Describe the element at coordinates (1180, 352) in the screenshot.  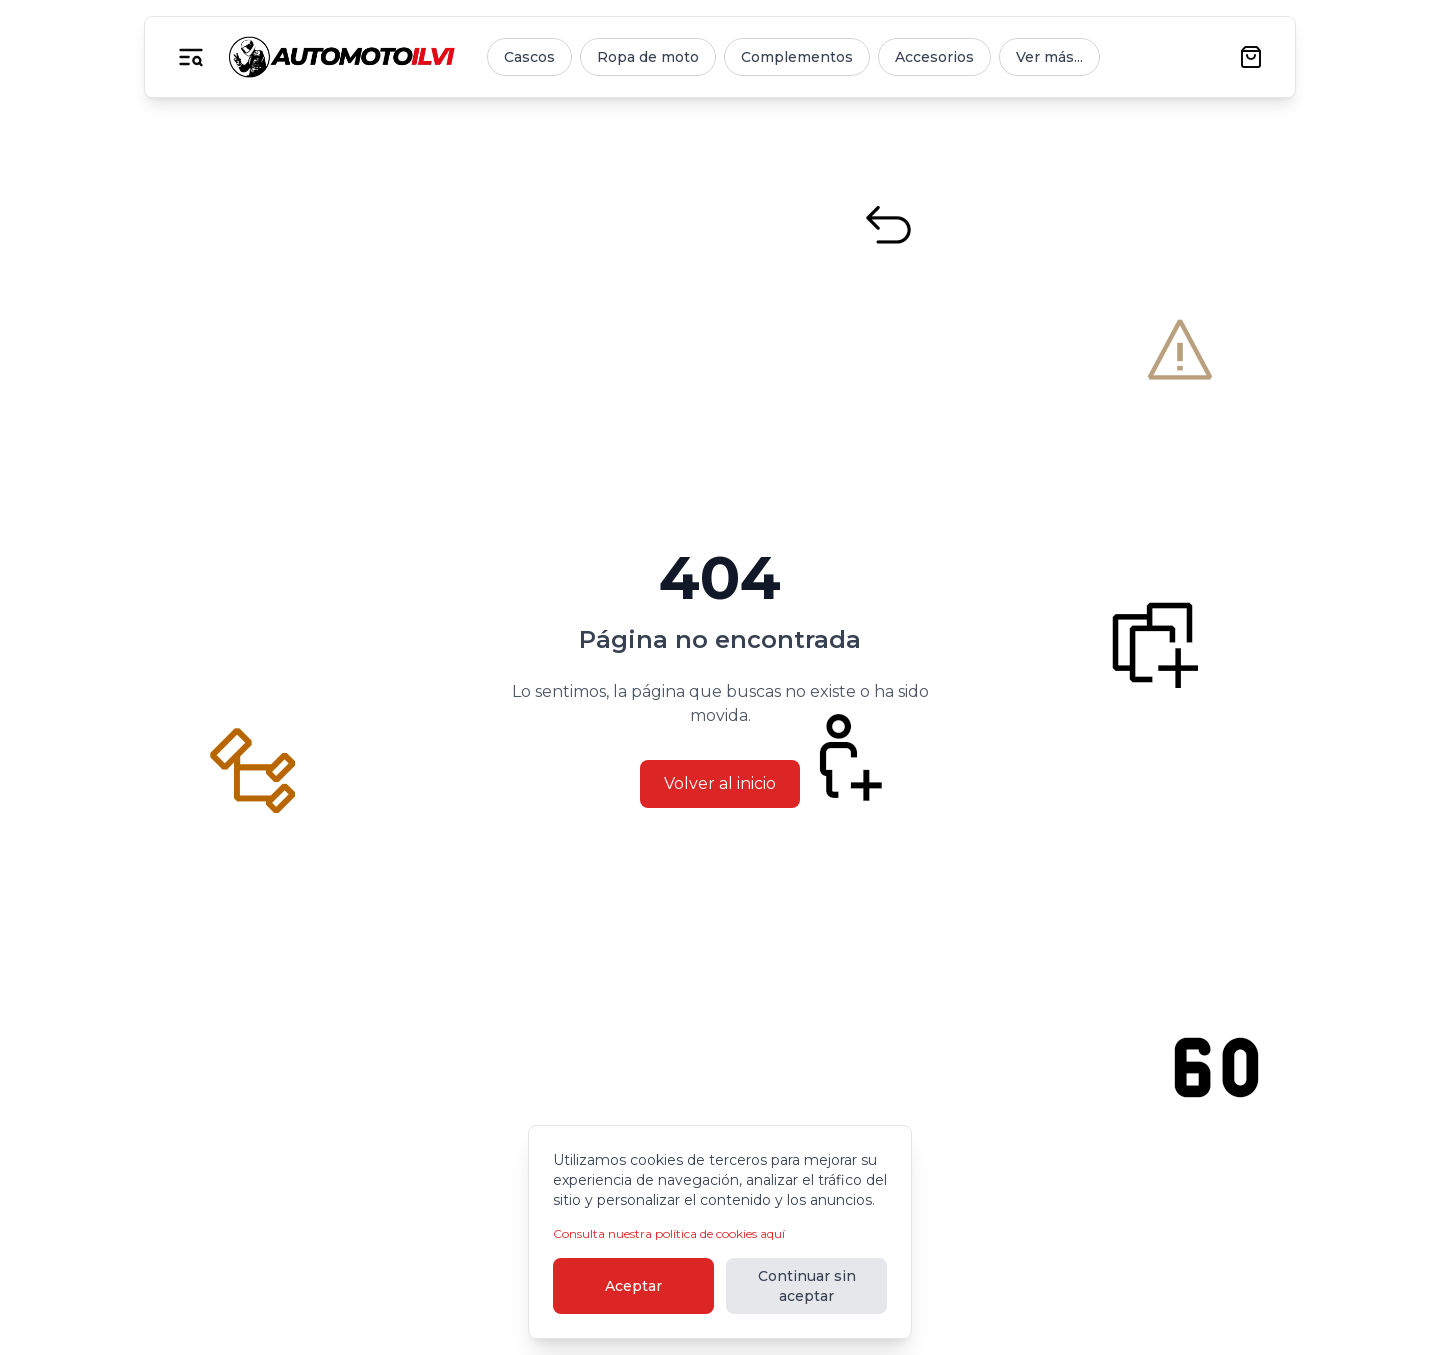
I see `indicates a warning or caution state` at that location.